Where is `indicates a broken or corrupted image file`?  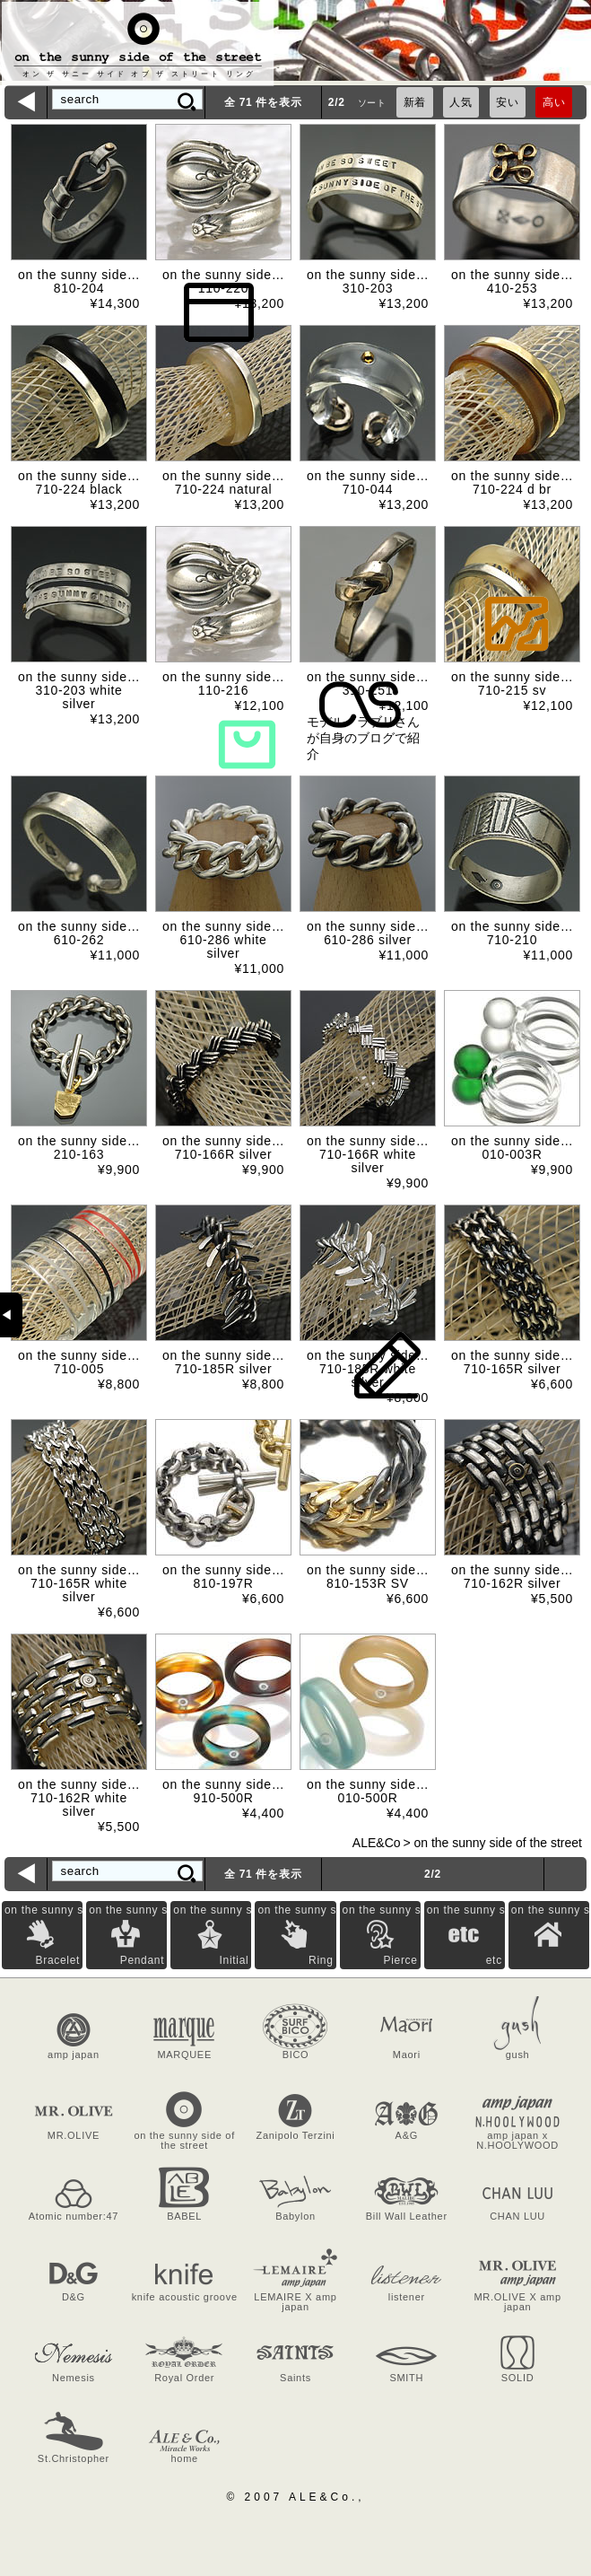 indicates a broken or corrupted image file is located at coordinates (517, 624).